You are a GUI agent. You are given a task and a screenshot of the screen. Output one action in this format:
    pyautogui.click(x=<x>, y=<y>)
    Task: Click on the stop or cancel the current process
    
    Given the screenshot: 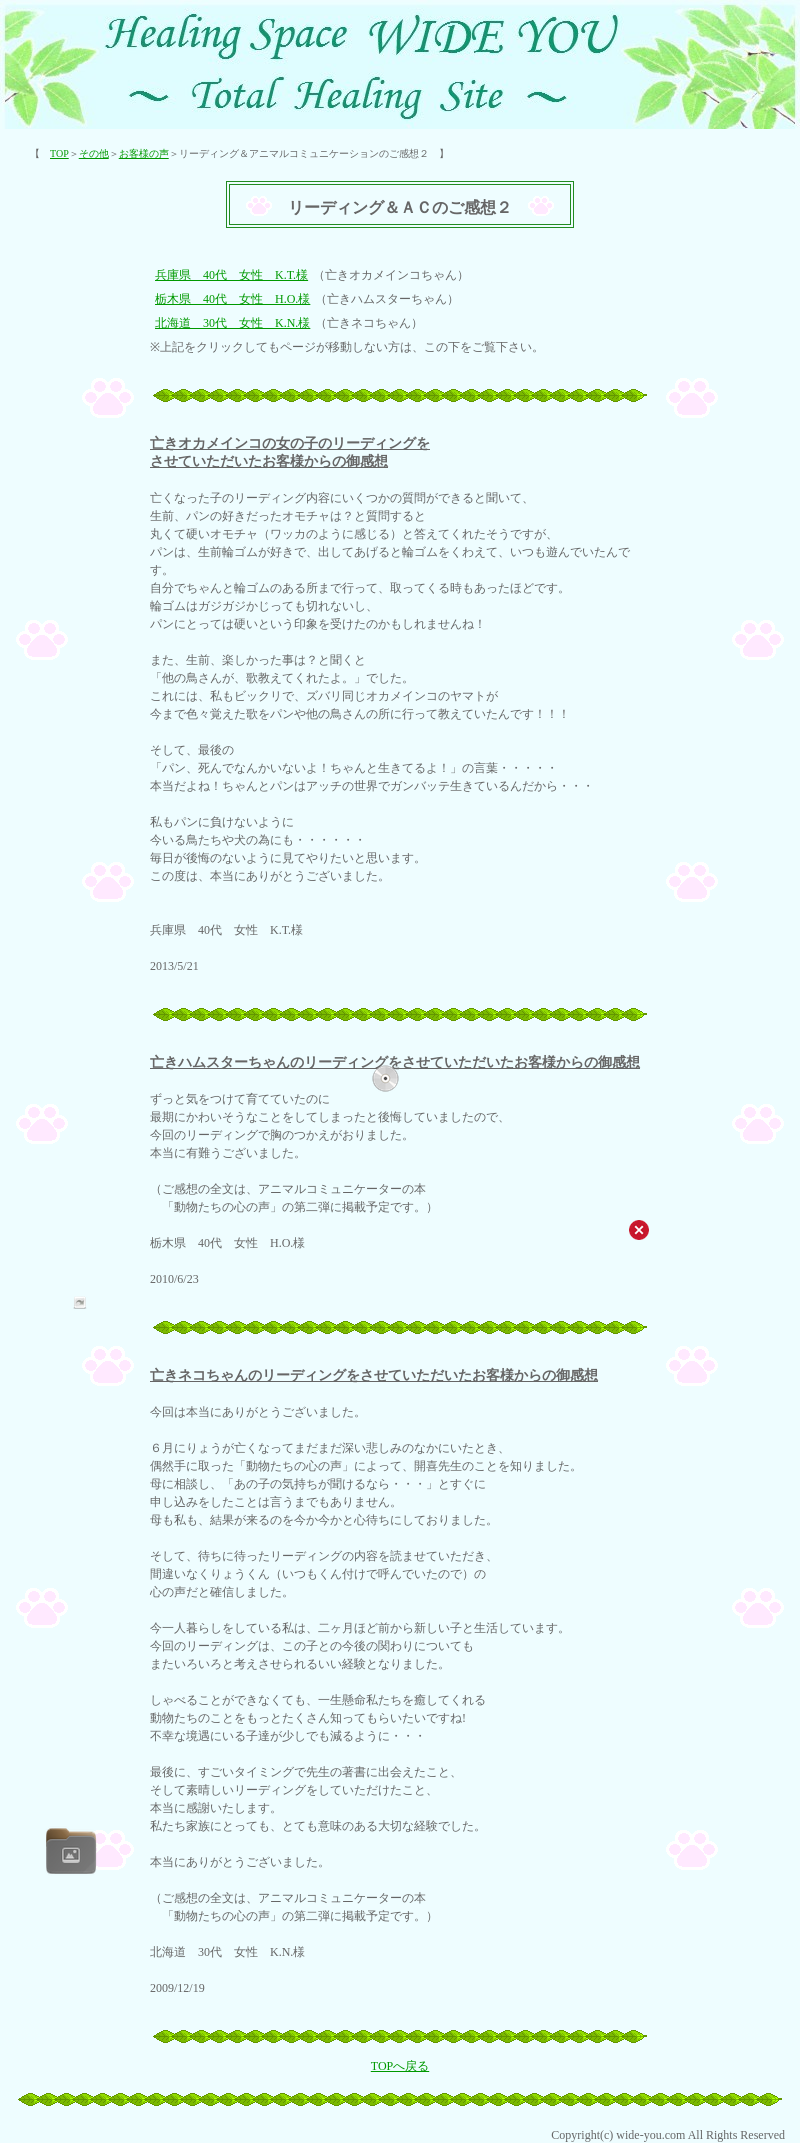 What is the action you would take?
    pyautogui.click(x=639, y=1230)
    